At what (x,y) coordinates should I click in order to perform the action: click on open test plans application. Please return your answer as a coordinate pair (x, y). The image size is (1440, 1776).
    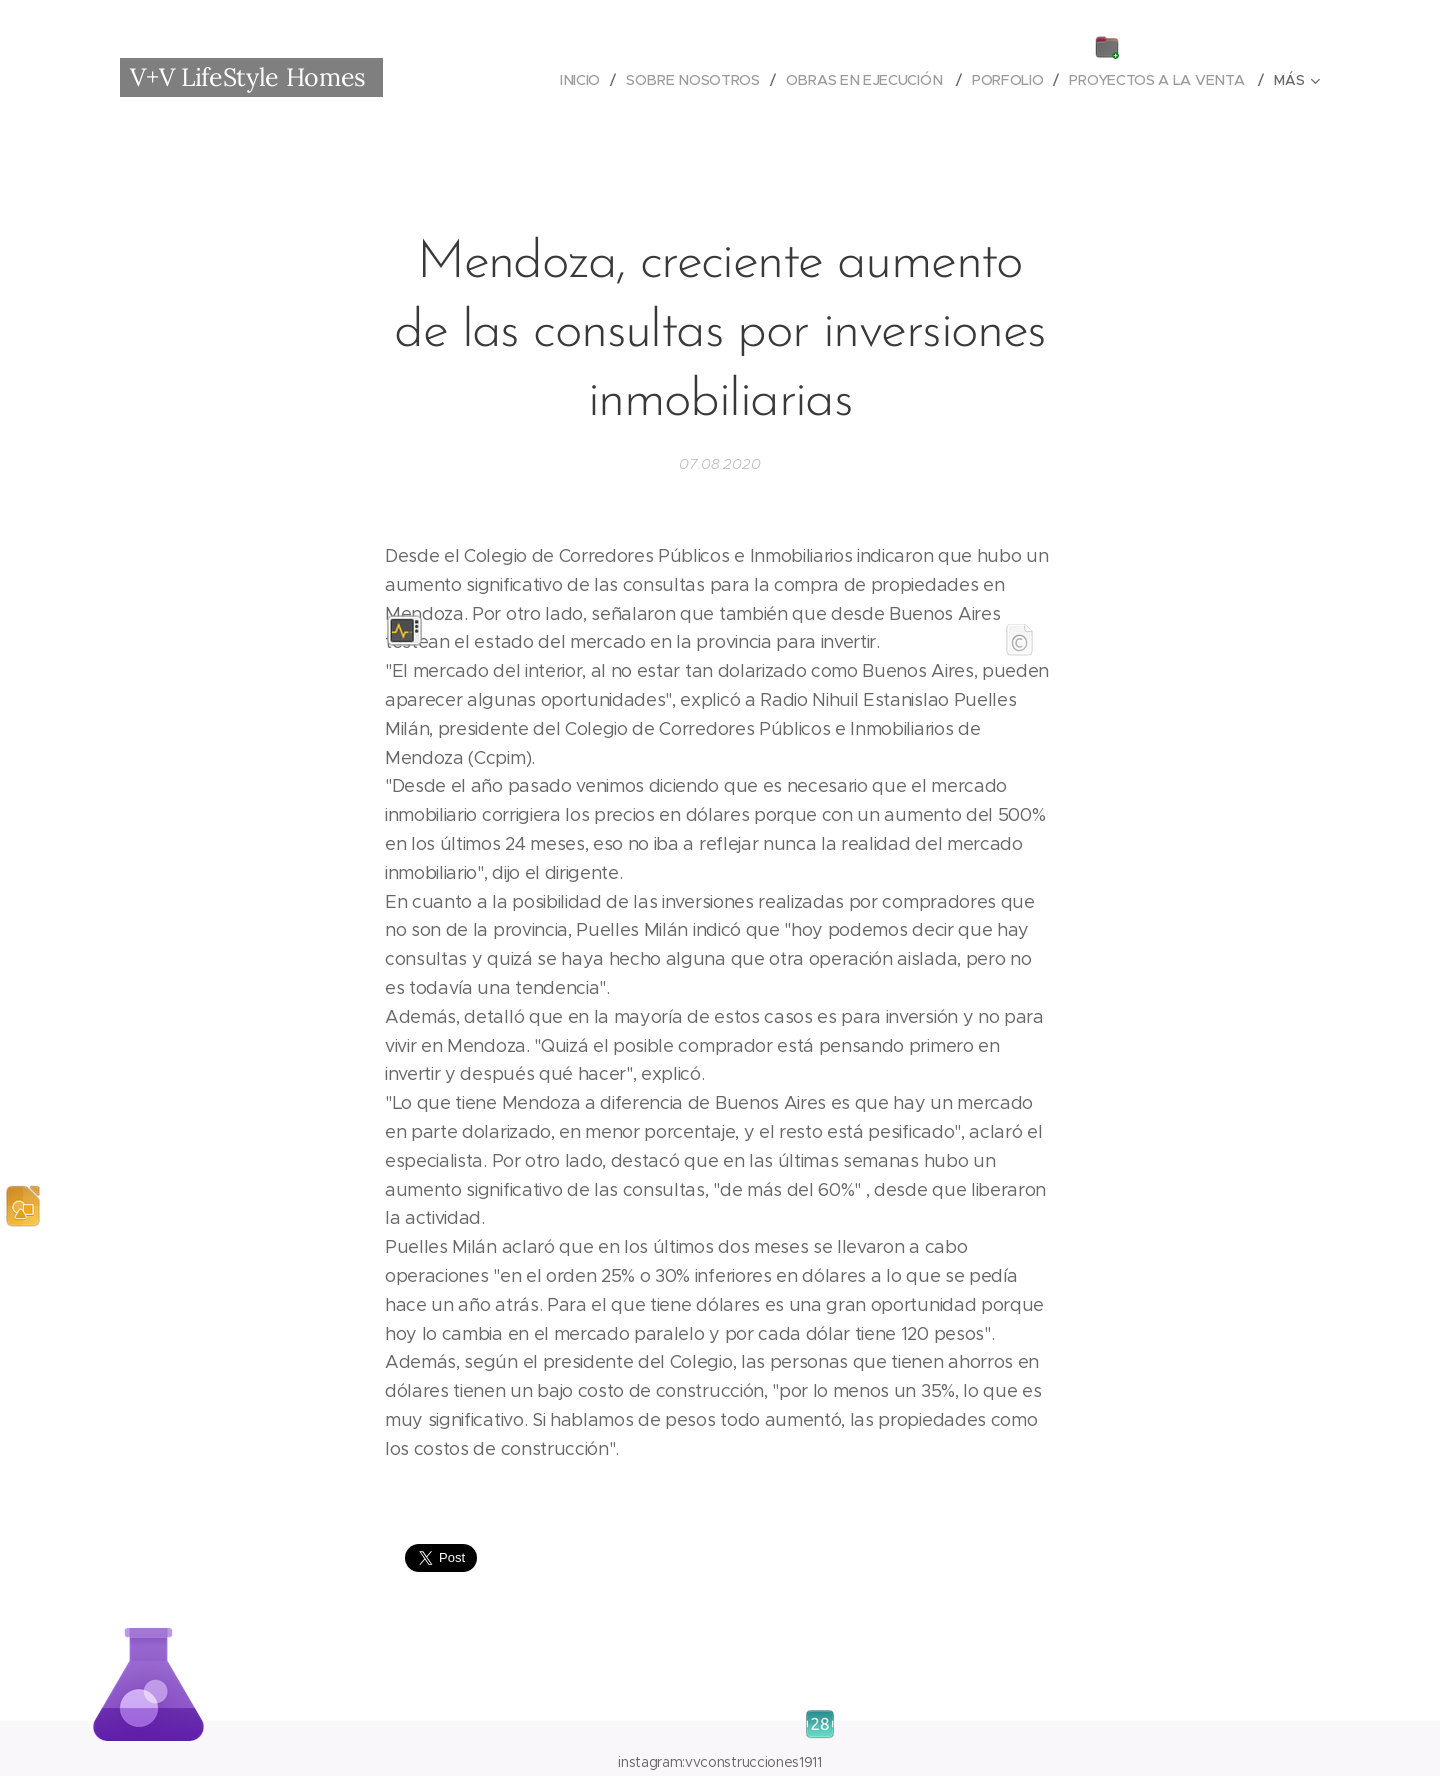
    Looking at the image, I should click on (148, 1684).